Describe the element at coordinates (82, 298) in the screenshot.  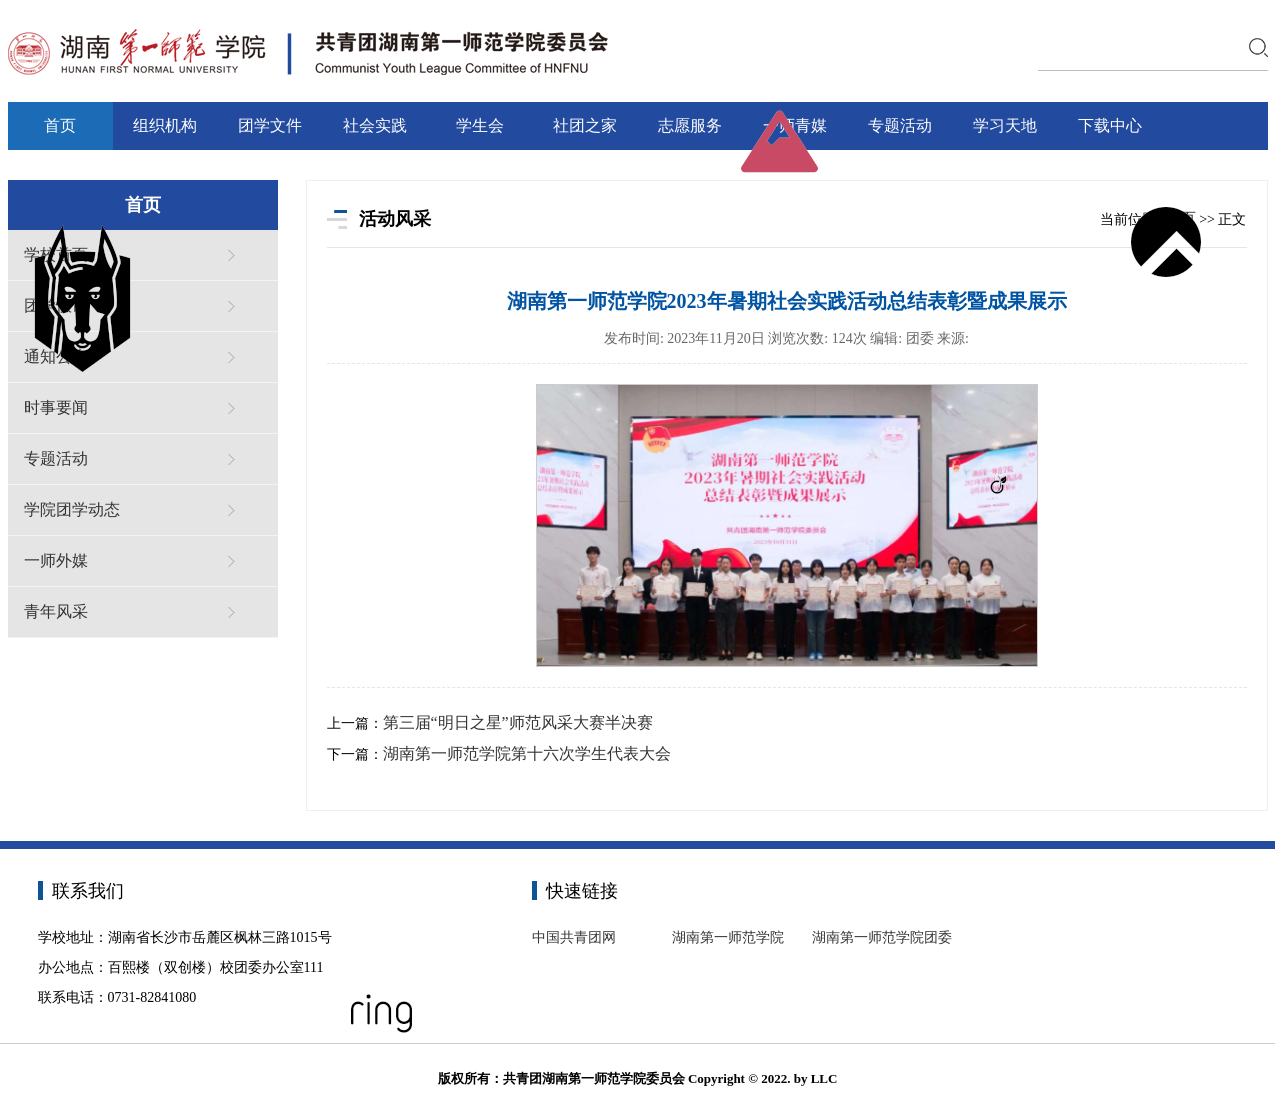
I see `access Snyk security dashboard` at that location.